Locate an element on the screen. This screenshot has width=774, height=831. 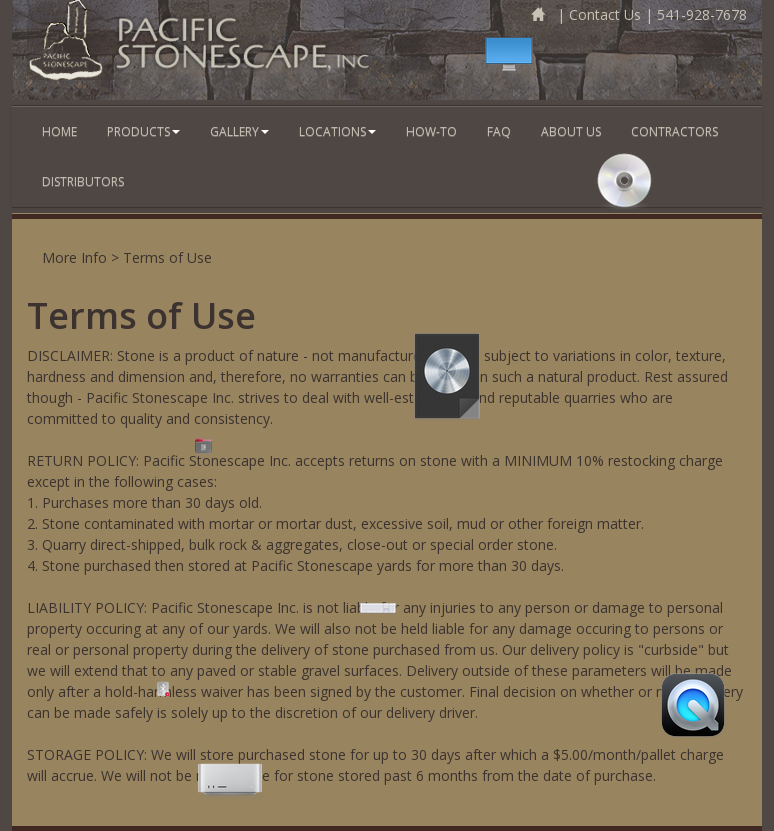
bluetooth connectivity is disabled is located at coordinates (163, 689).